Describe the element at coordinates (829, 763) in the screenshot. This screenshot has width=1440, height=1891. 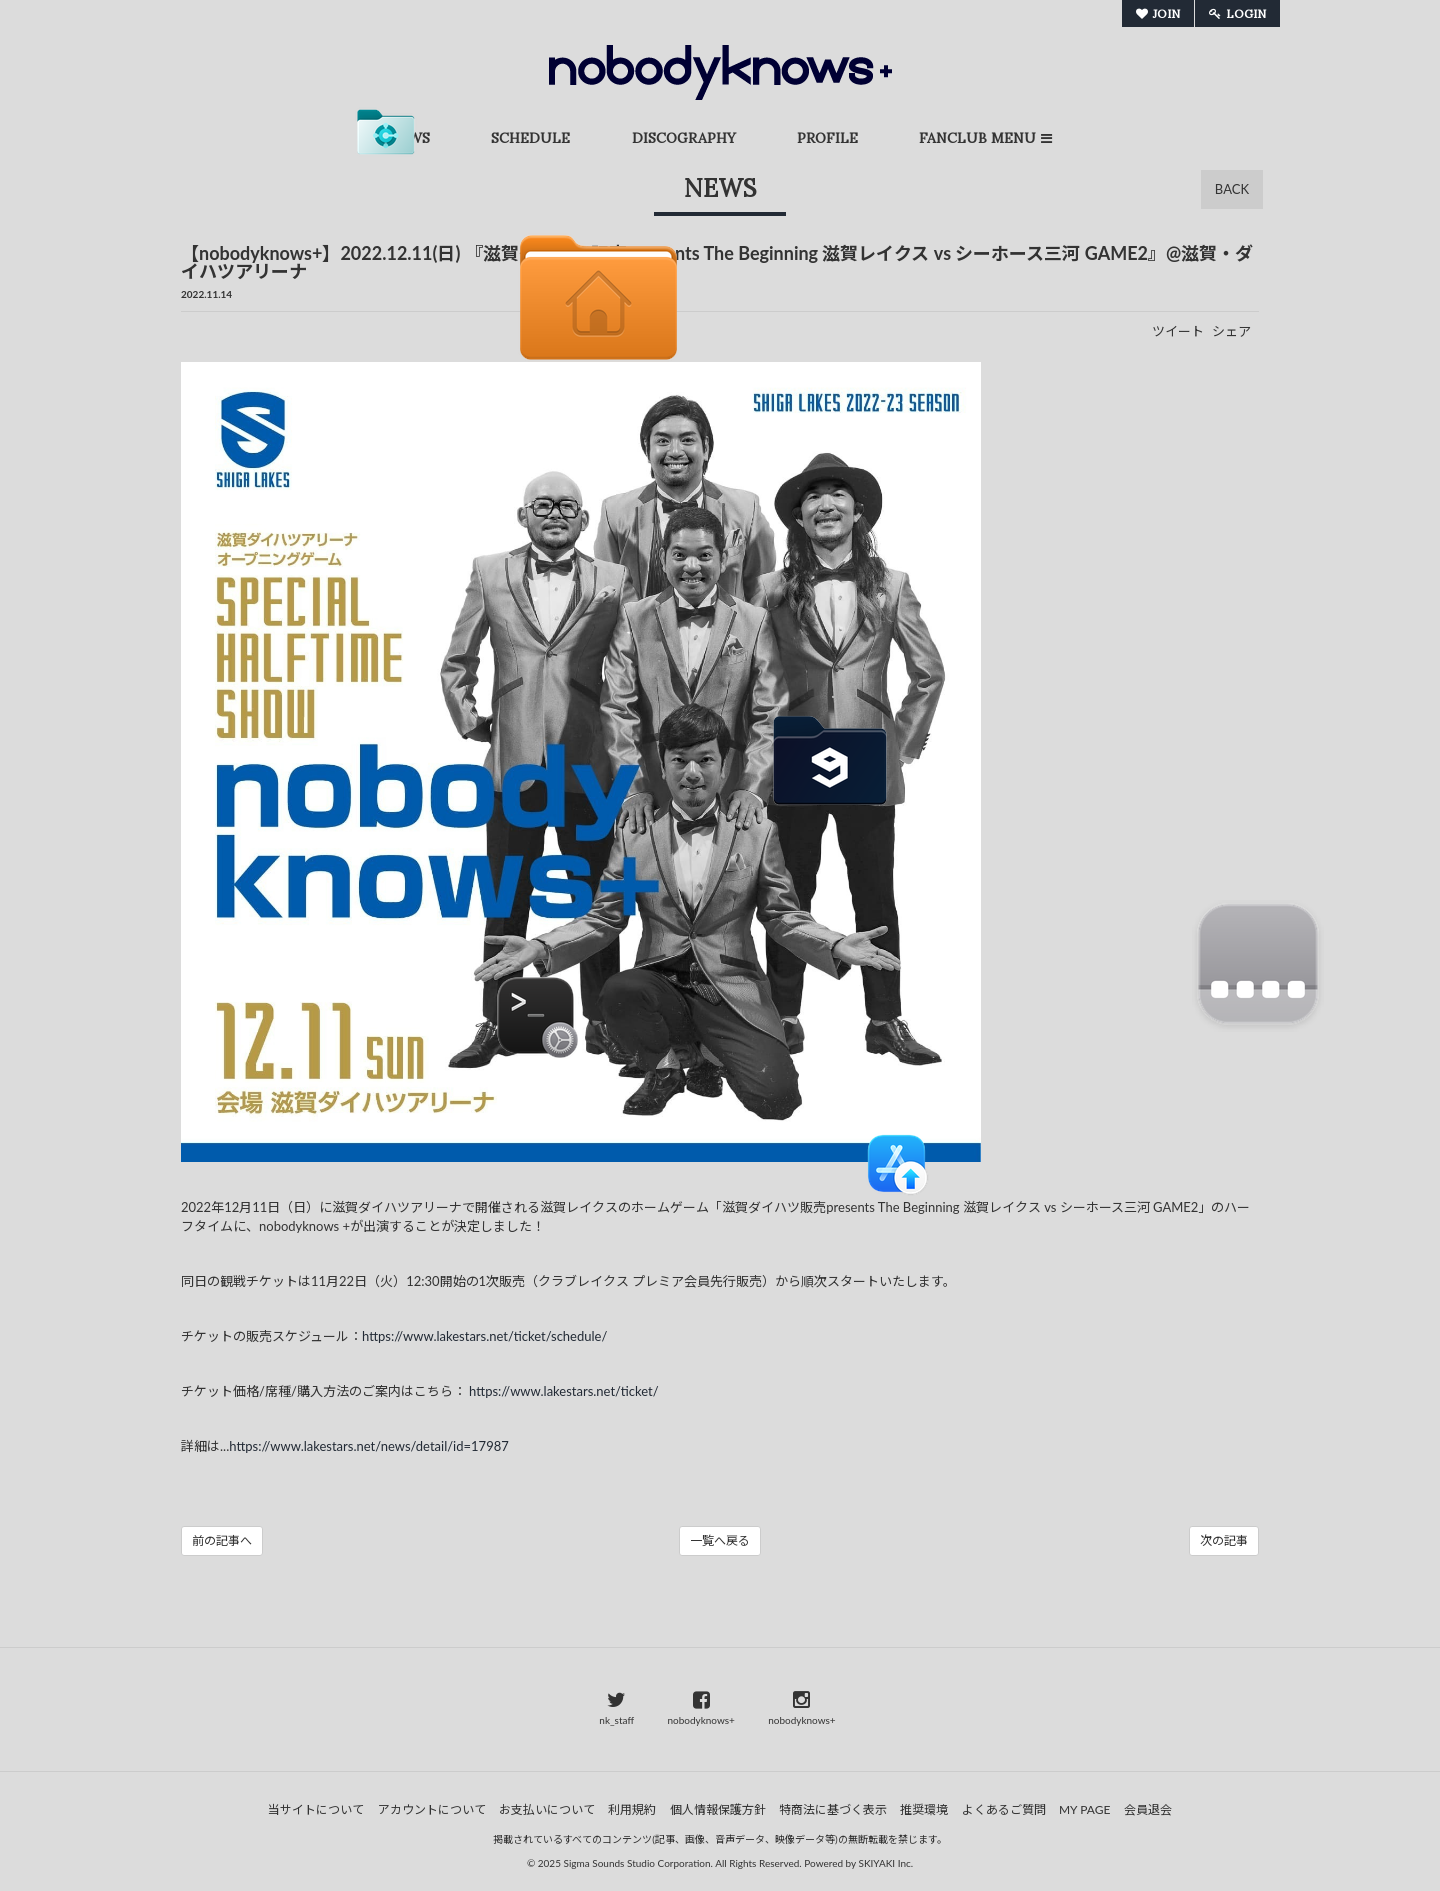
I see `open 9GAG downloads folder` at that location.